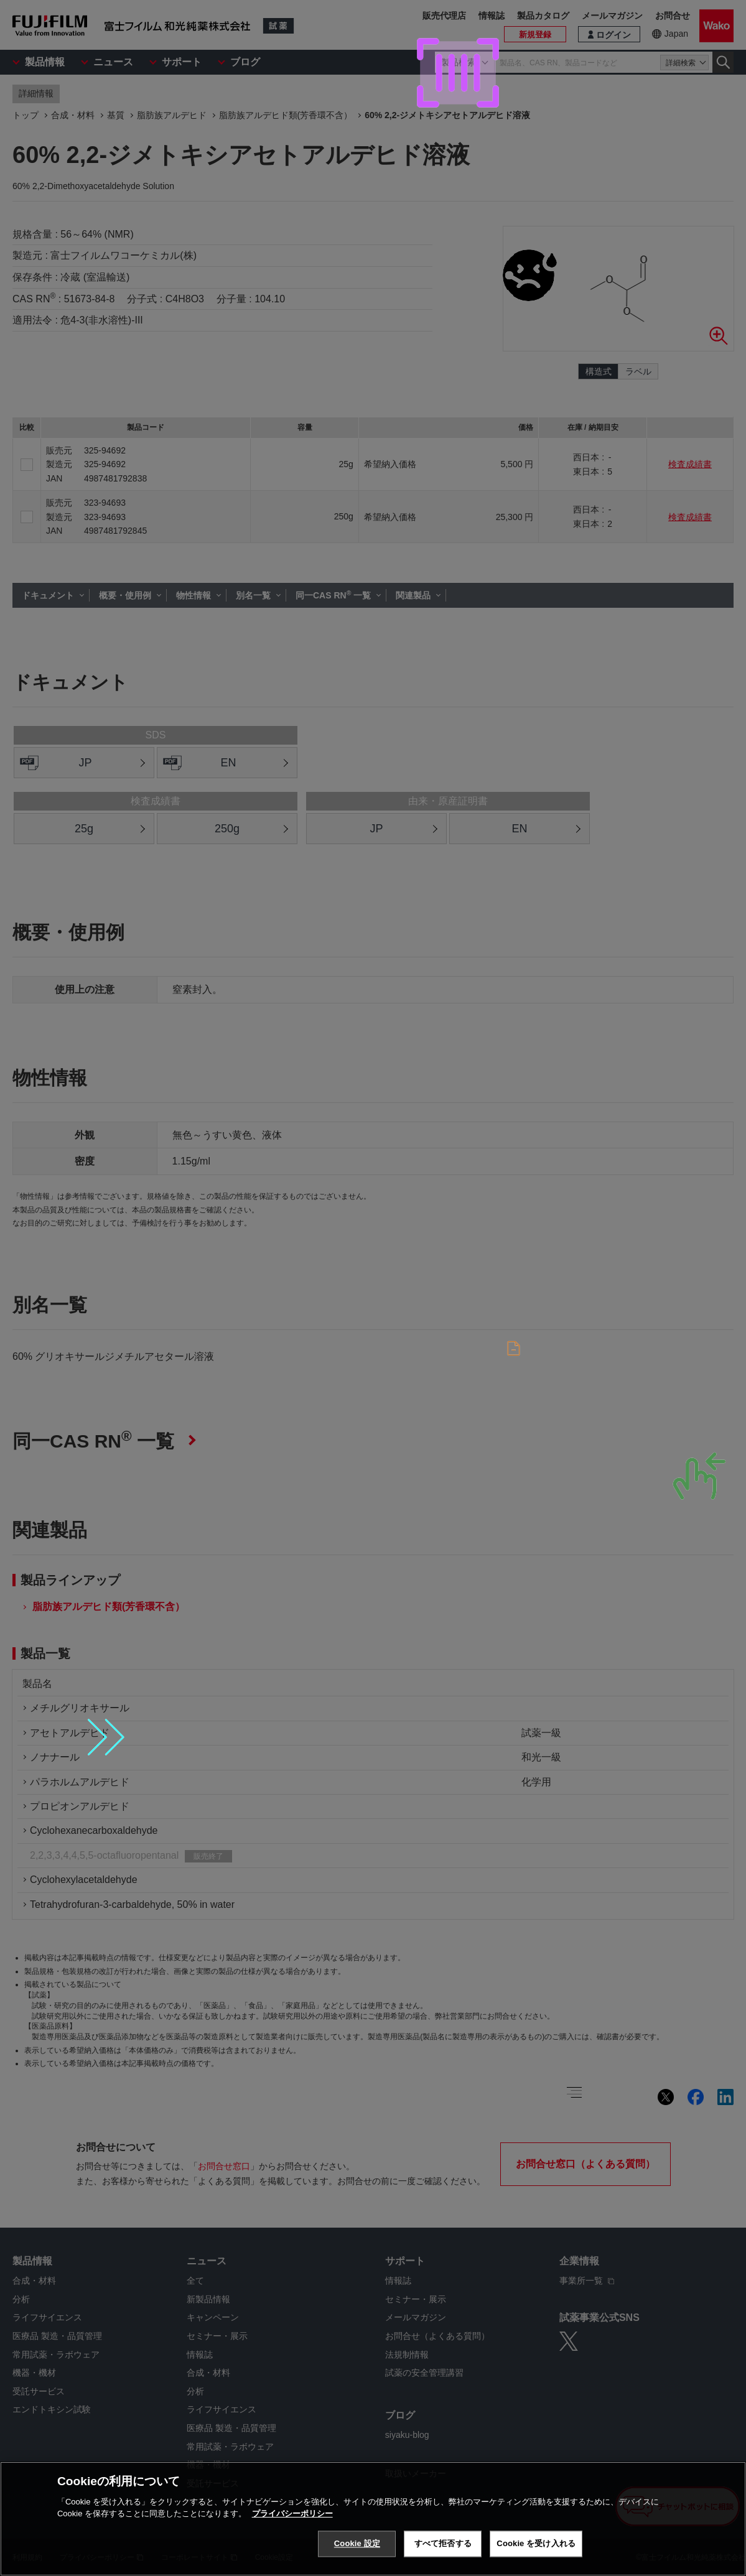 Image resolution: width=746 pixels, height=2576 pixels. Describe the element at coordinates (528, 275) in the screenshot. I see `report feeling unwell or sick` at that location.